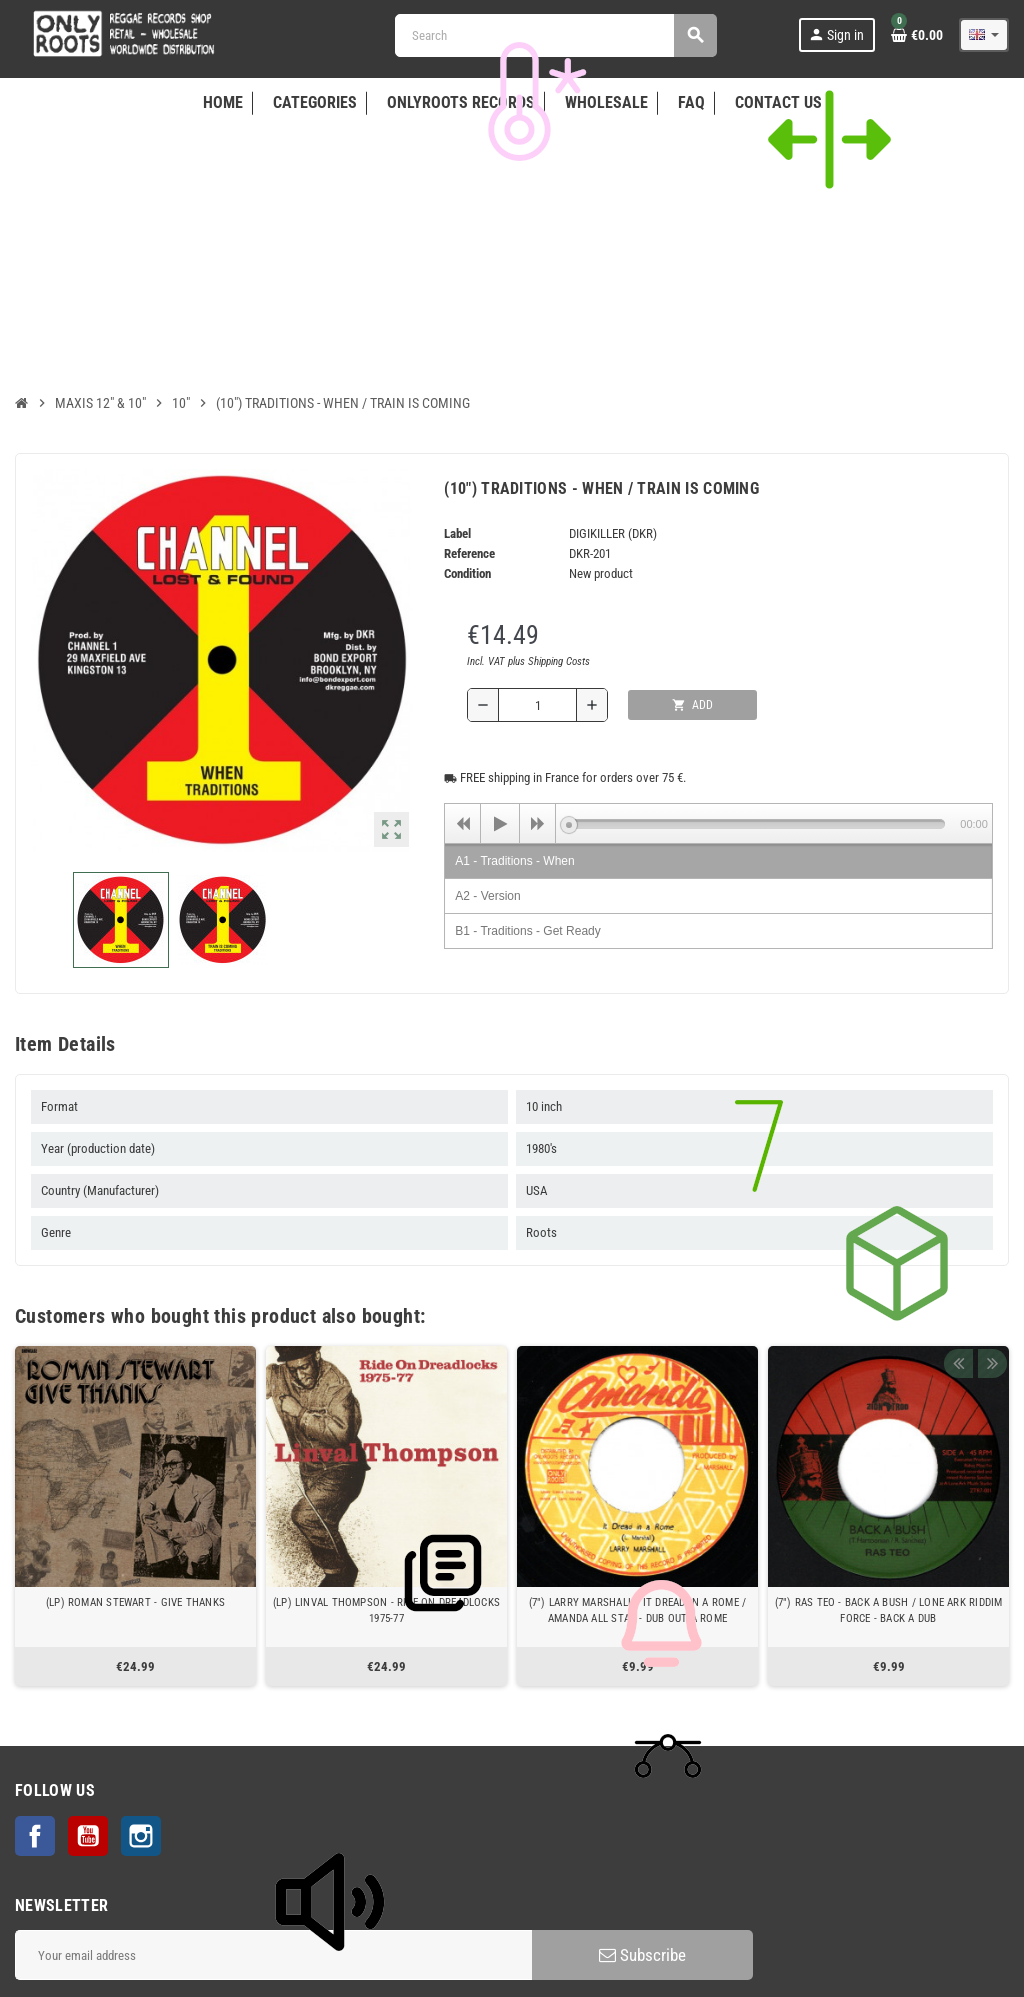 This screenshot has width=1024, height=1997. What do you see at coordinates (443, 1573) in the screenshot?
I see `access your saved content library` at bounding box center [443, 1573].